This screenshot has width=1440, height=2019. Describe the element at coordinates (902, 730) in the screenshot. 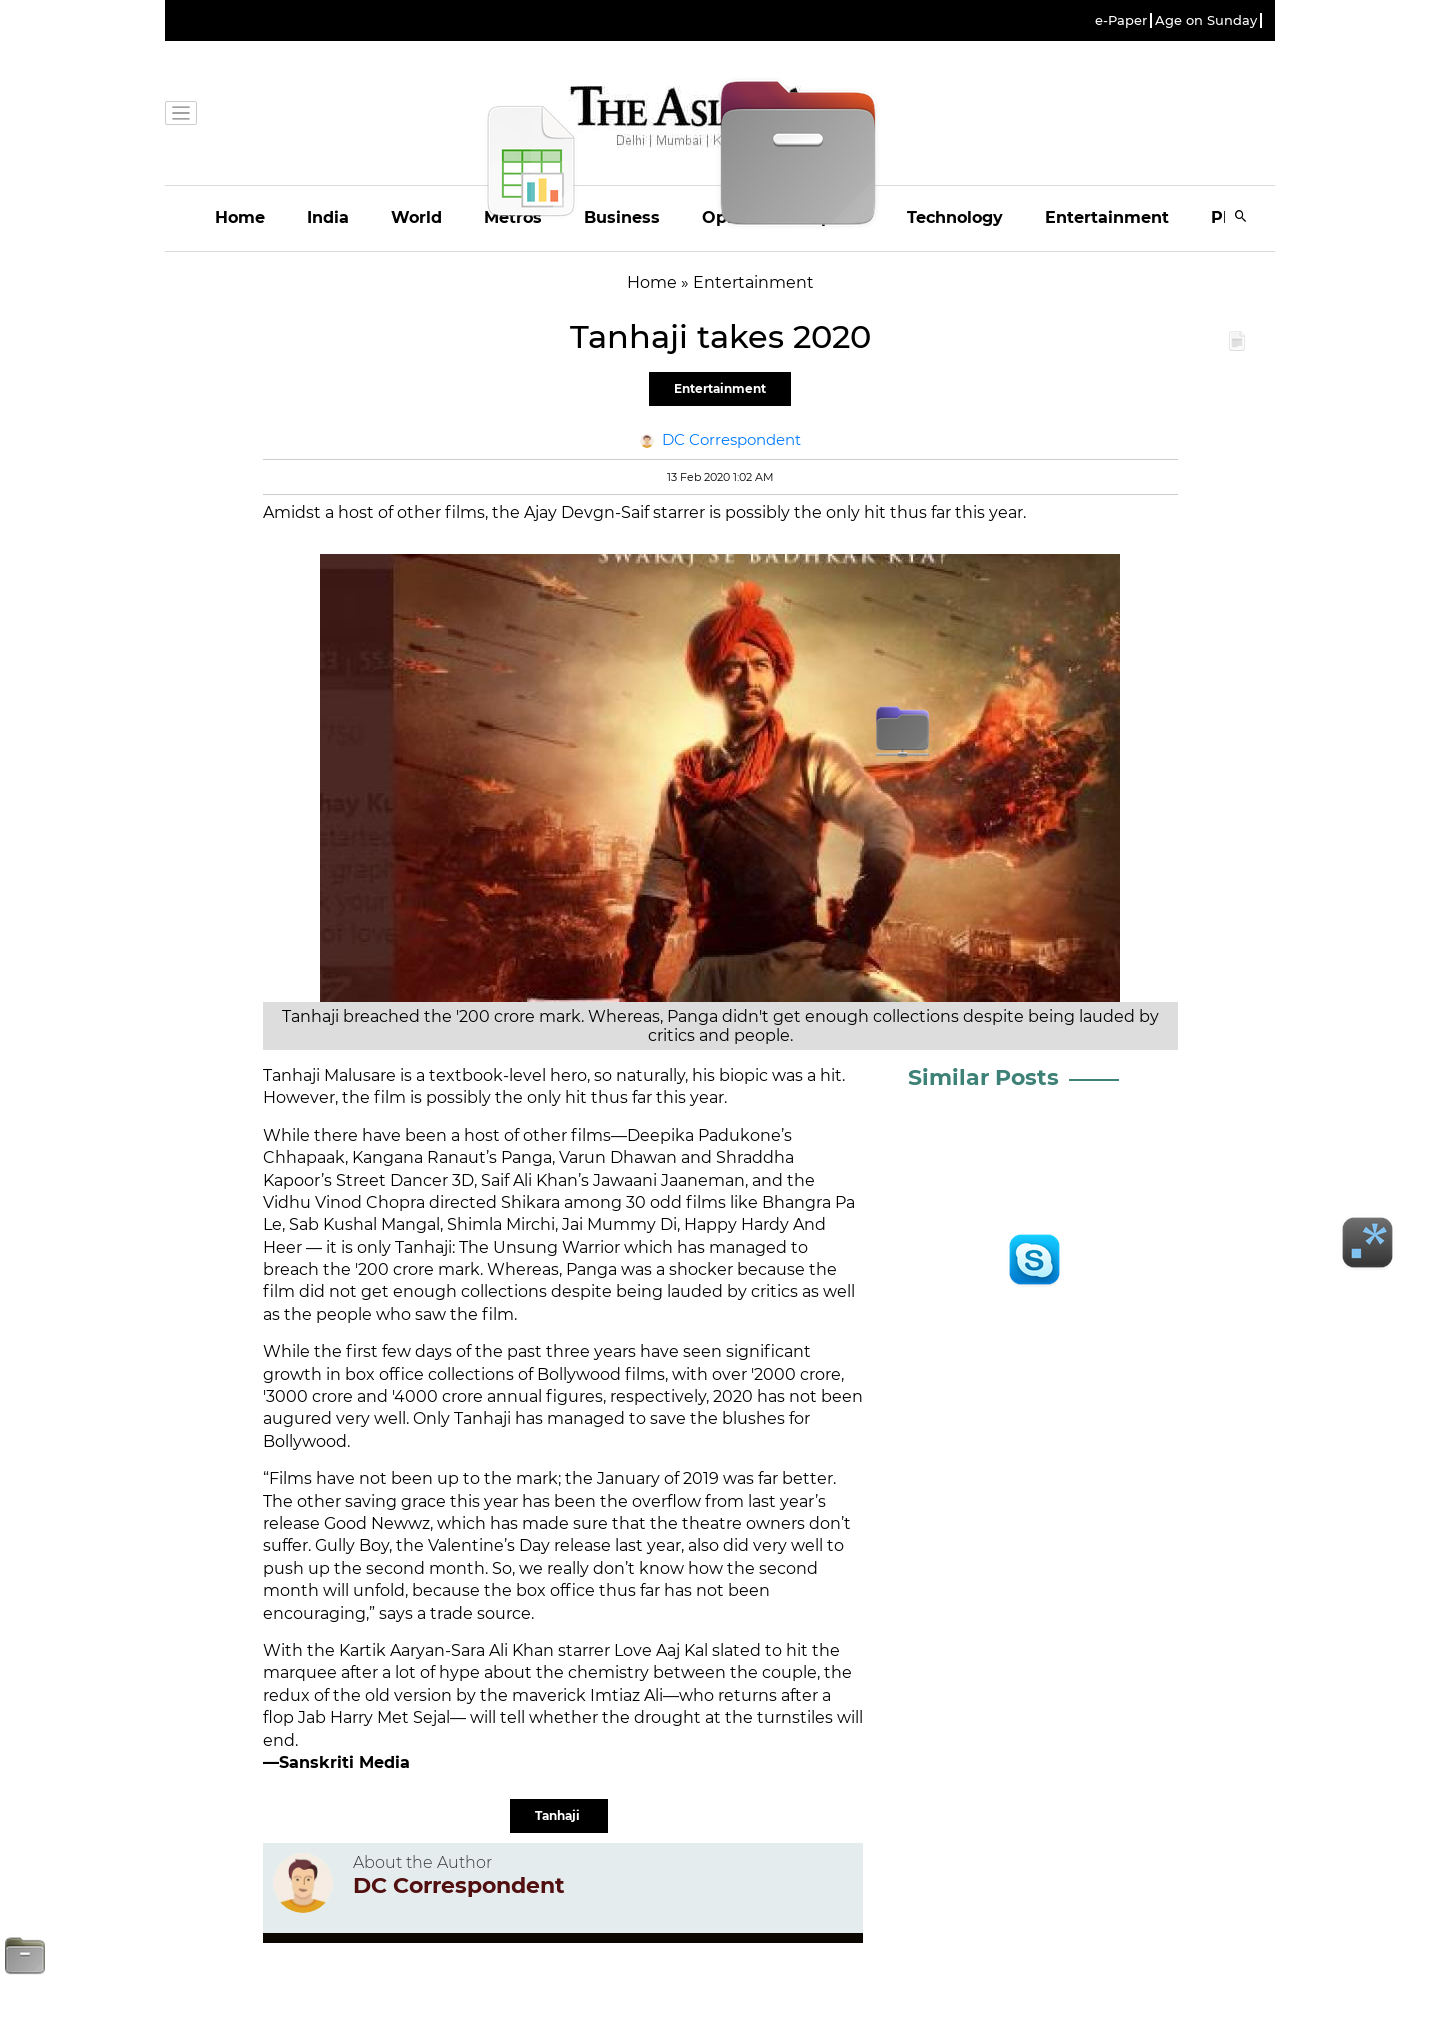

I see `access files stored on a remote server or network location` at that location.